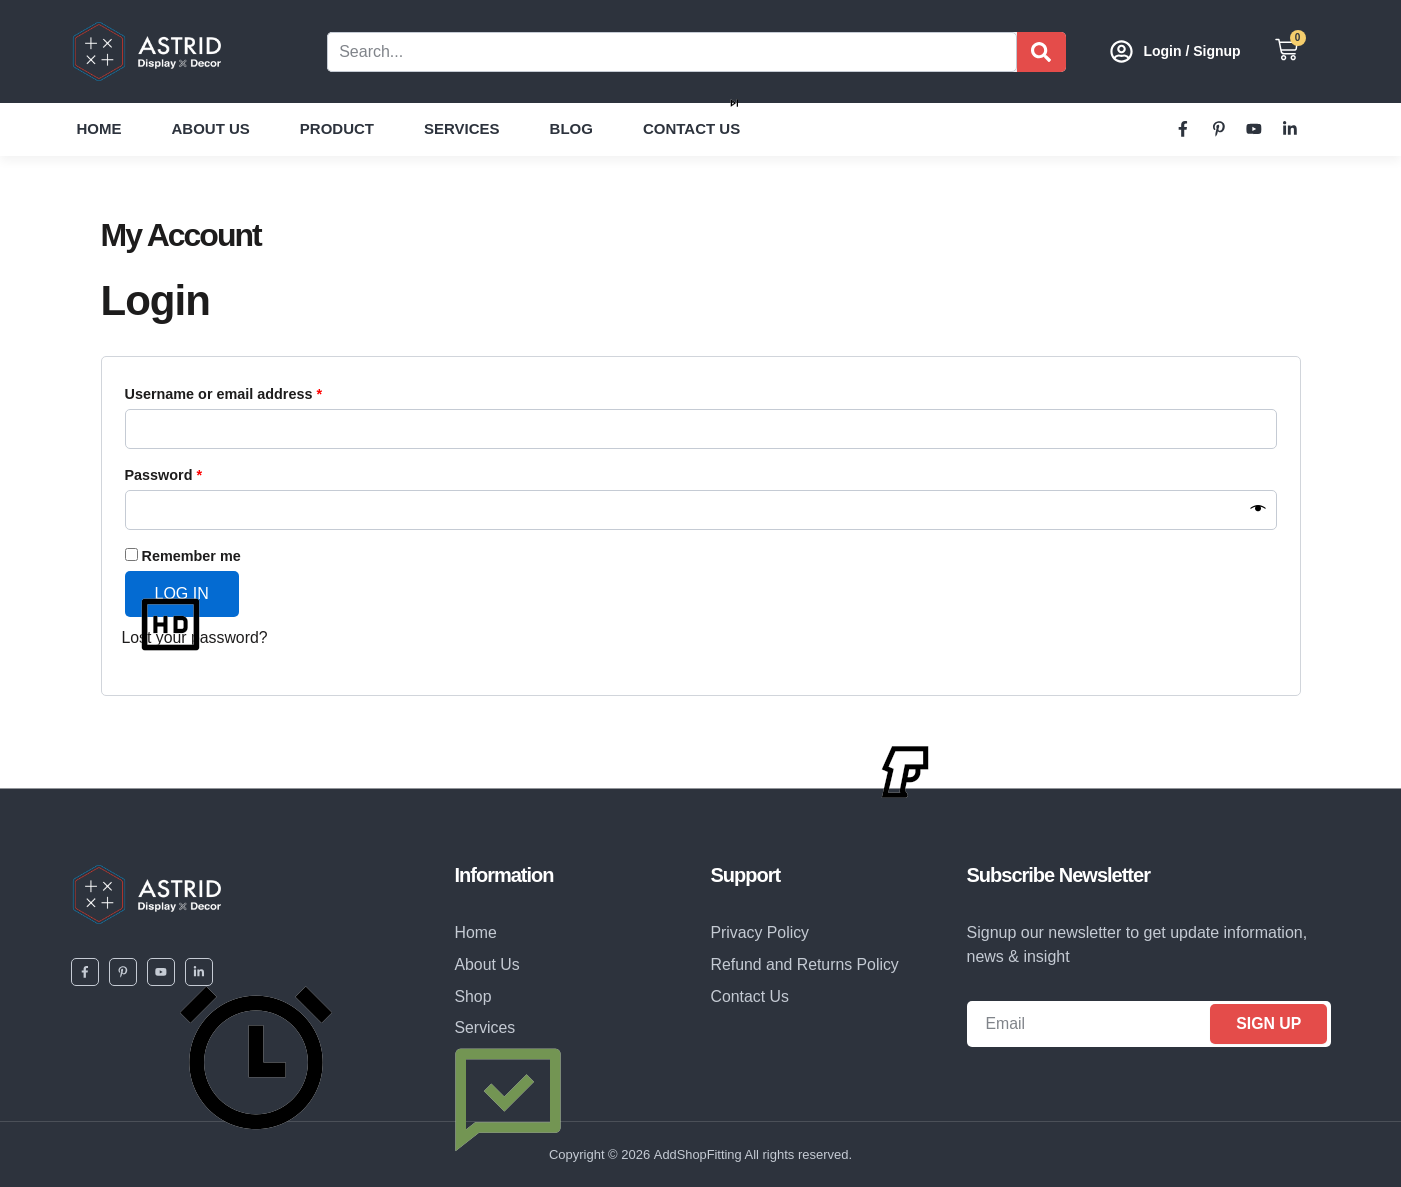 The image size is (1401, 1187). What do you see at coordinates (508, 1096) in the screenshot?
I see `message sent successfully` at bounding box center [508, 1096].